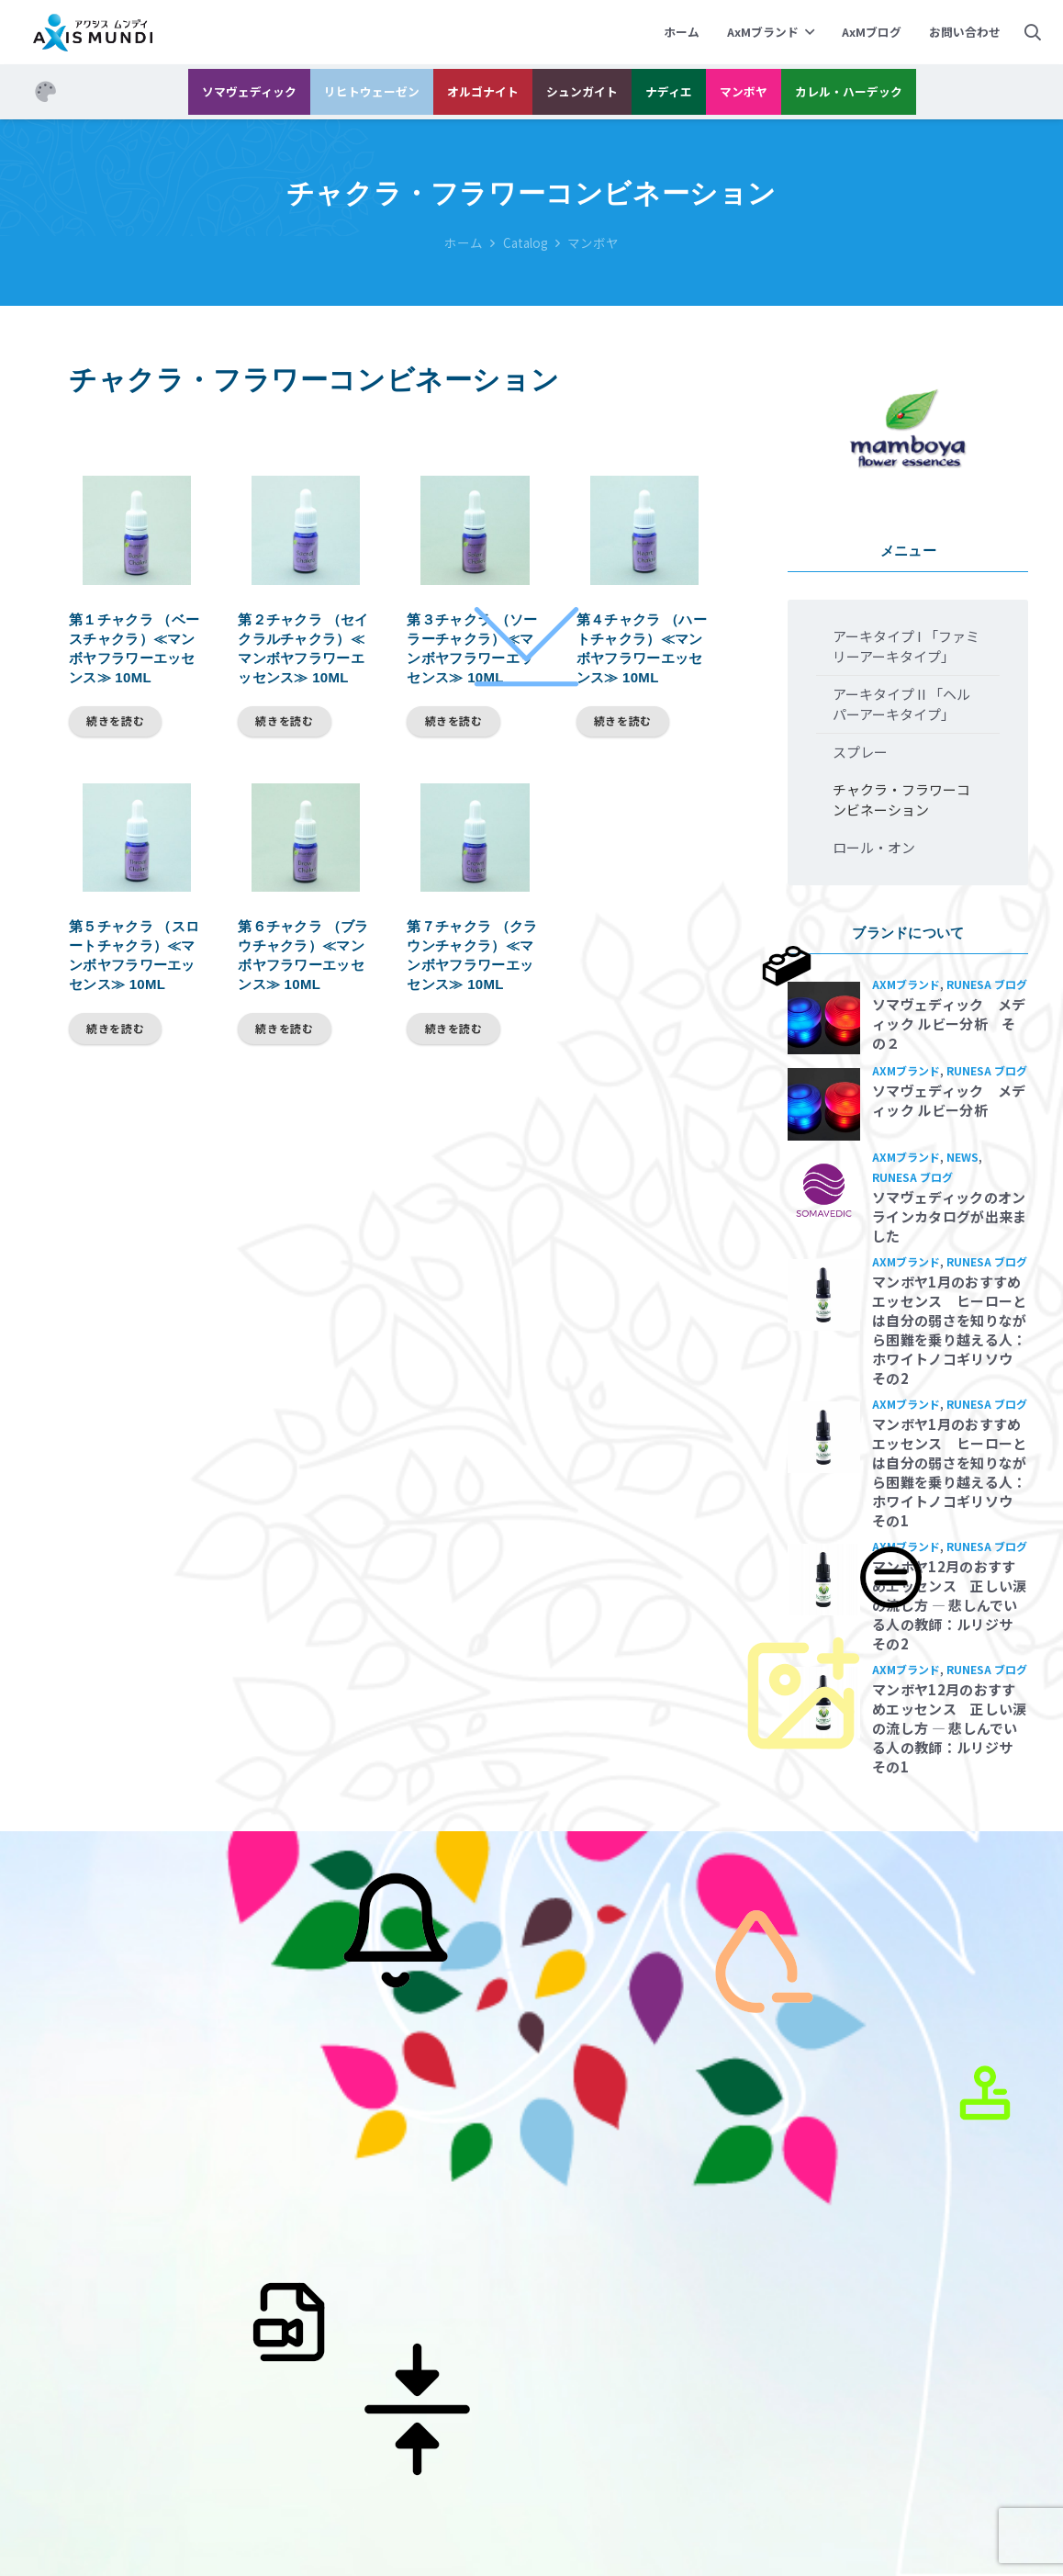  What do you see at coordinates (890, 1577) in the screenshot?
I see `indicates equality or balanced state` at bounding box center [890, 1577].